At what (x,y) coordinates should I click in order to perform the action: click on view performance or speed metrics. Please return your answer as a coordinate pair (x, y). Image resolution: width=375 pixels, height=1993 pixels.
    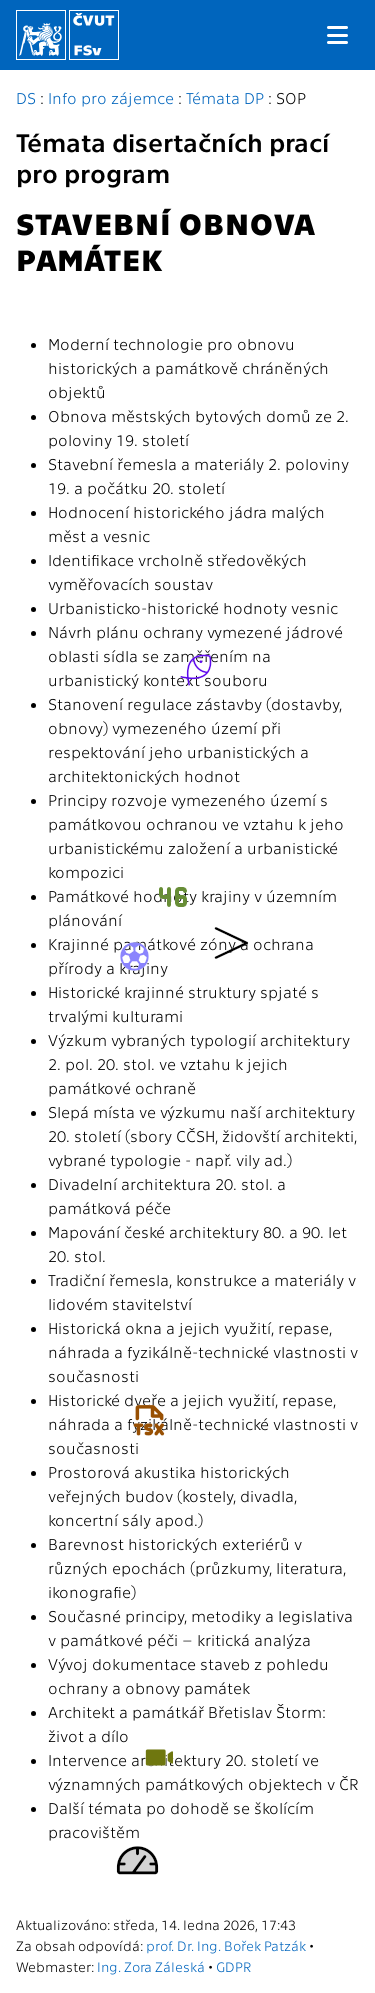
    Looking at the image, I should click on (137, 1862).